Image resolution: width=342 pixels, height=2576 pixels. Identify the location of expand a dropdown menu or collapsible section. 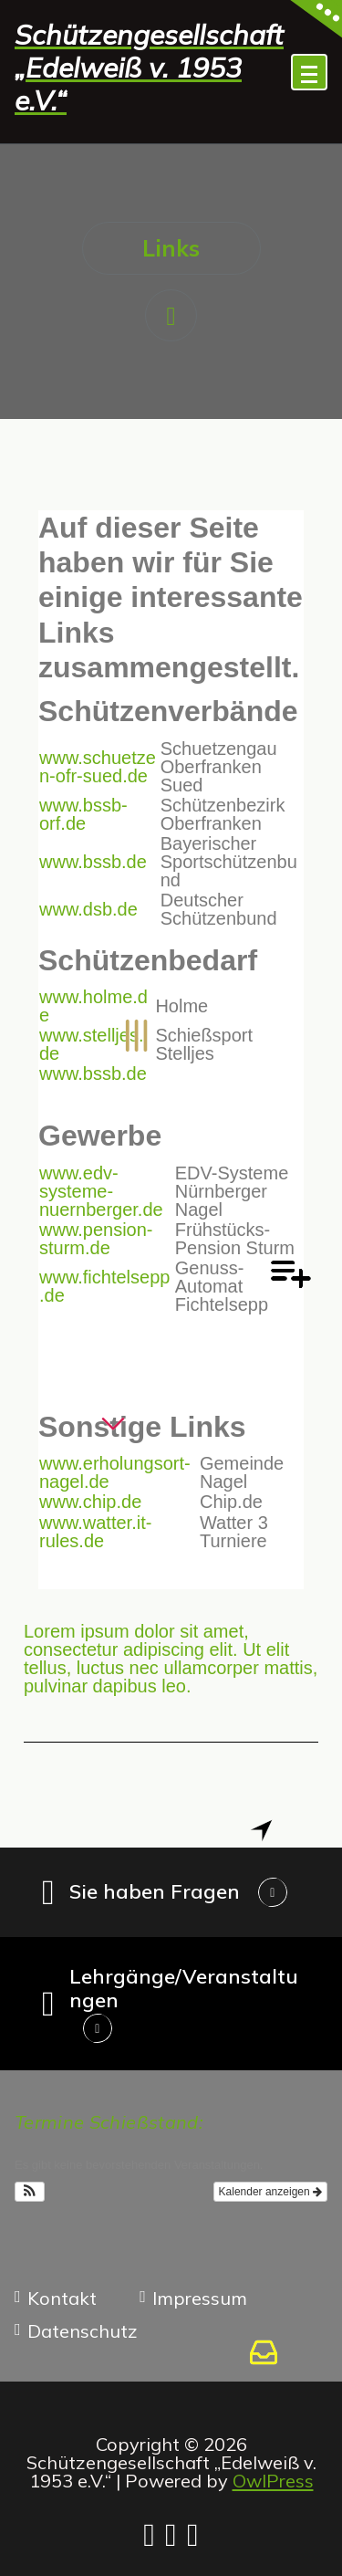
(113, 1424).